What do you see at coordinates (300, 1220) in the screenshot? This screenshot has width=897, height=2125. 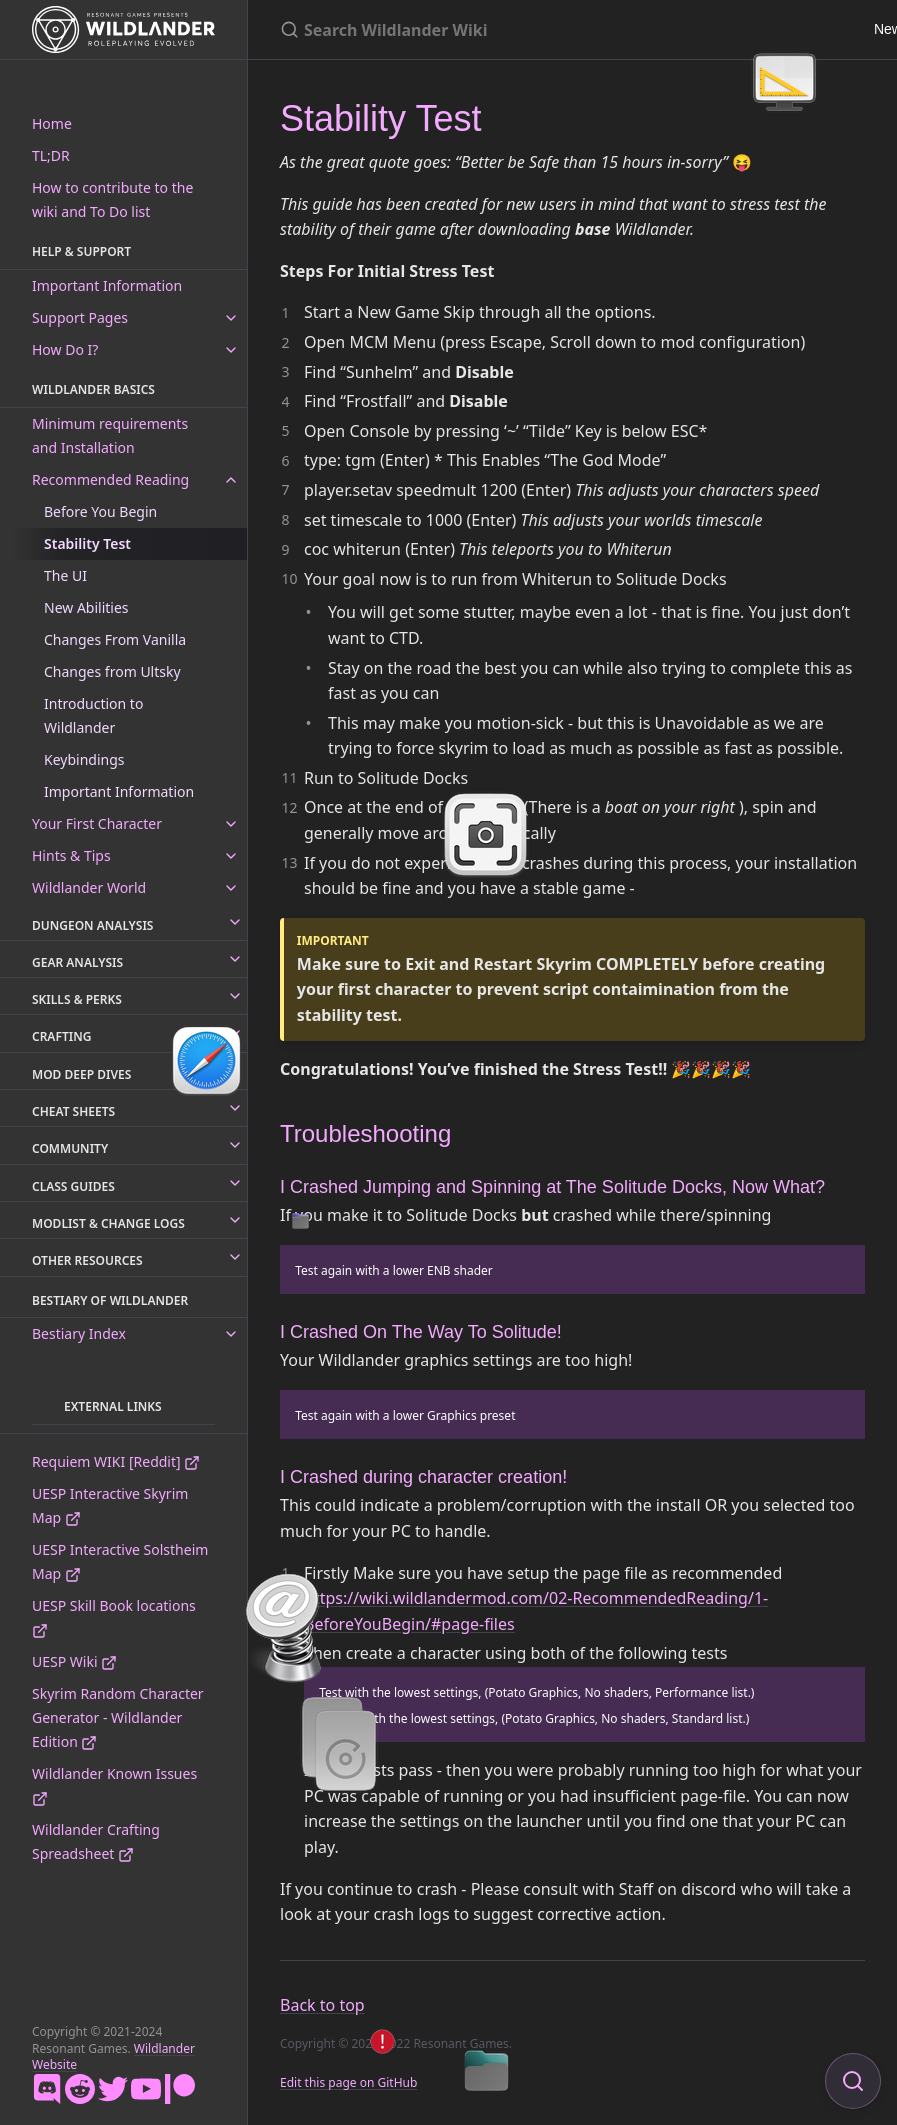 I see `open a folder or directory` at bounding box center [300, 1220].